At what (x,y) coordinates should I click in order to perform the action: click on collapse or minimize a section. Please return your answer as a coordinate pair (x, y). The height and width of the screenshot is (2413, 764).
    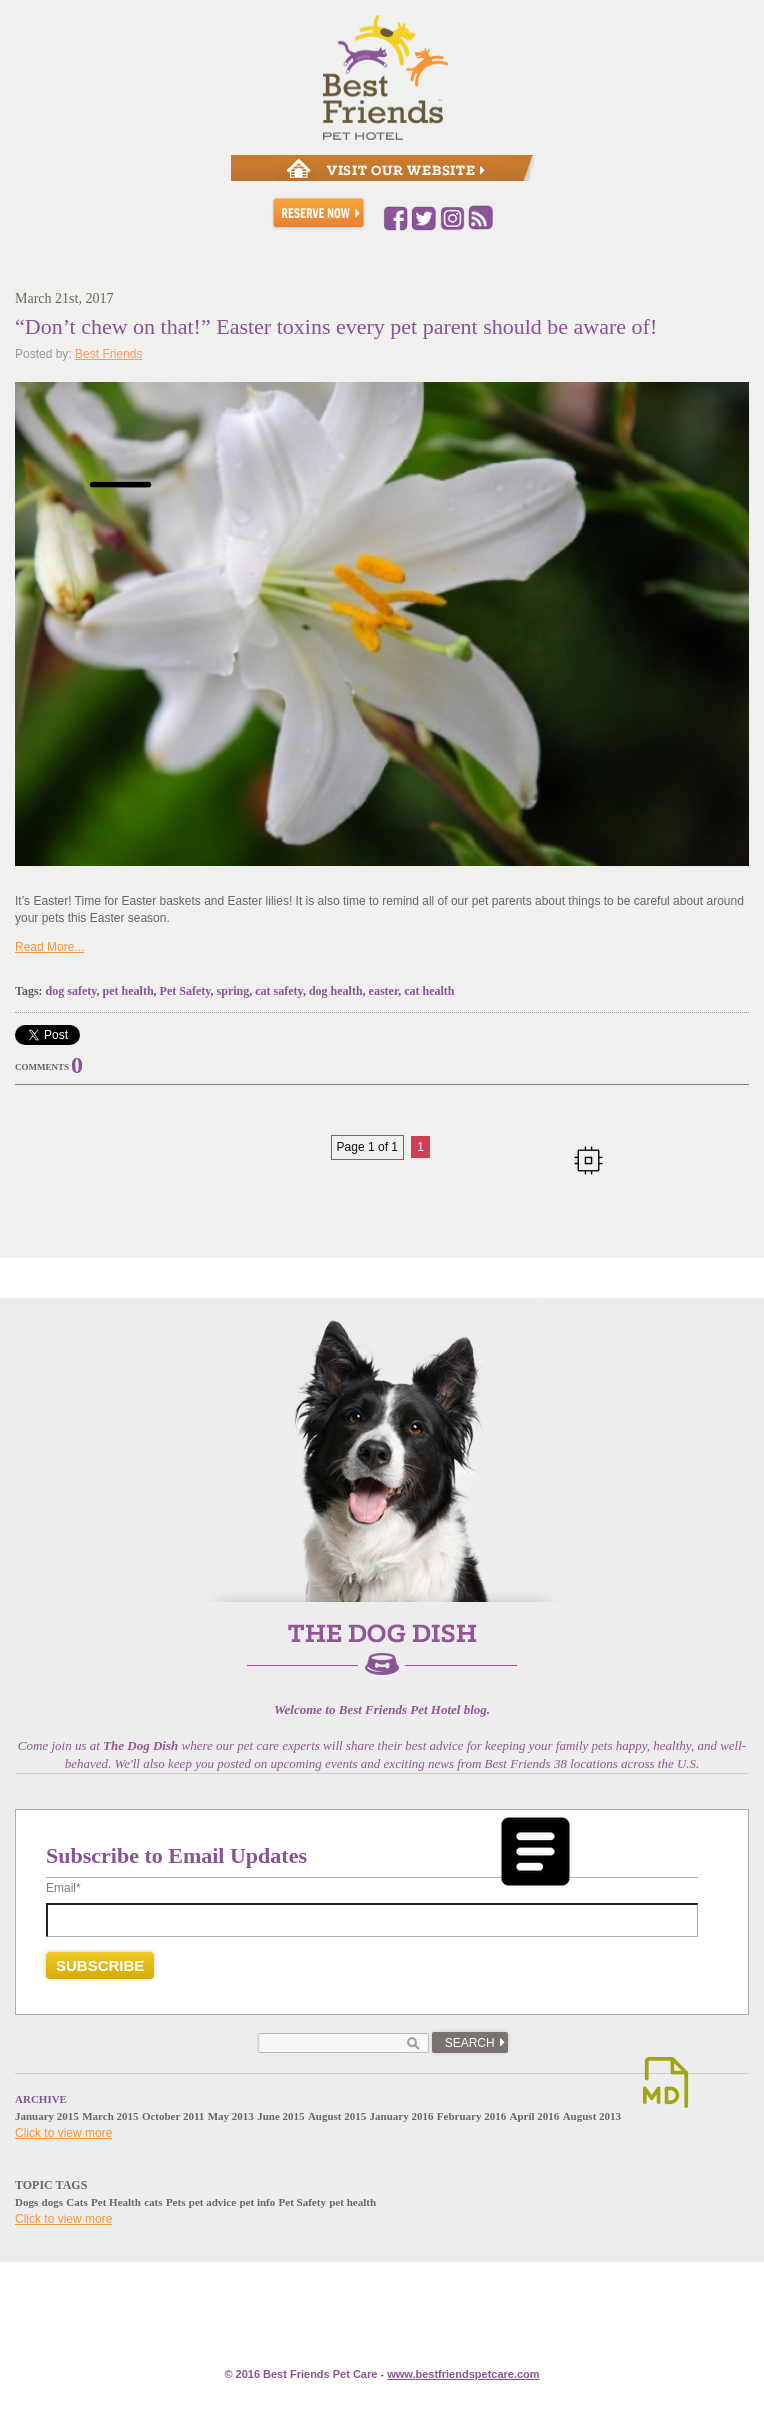
    Looking at the image, I should click on (120, 481).